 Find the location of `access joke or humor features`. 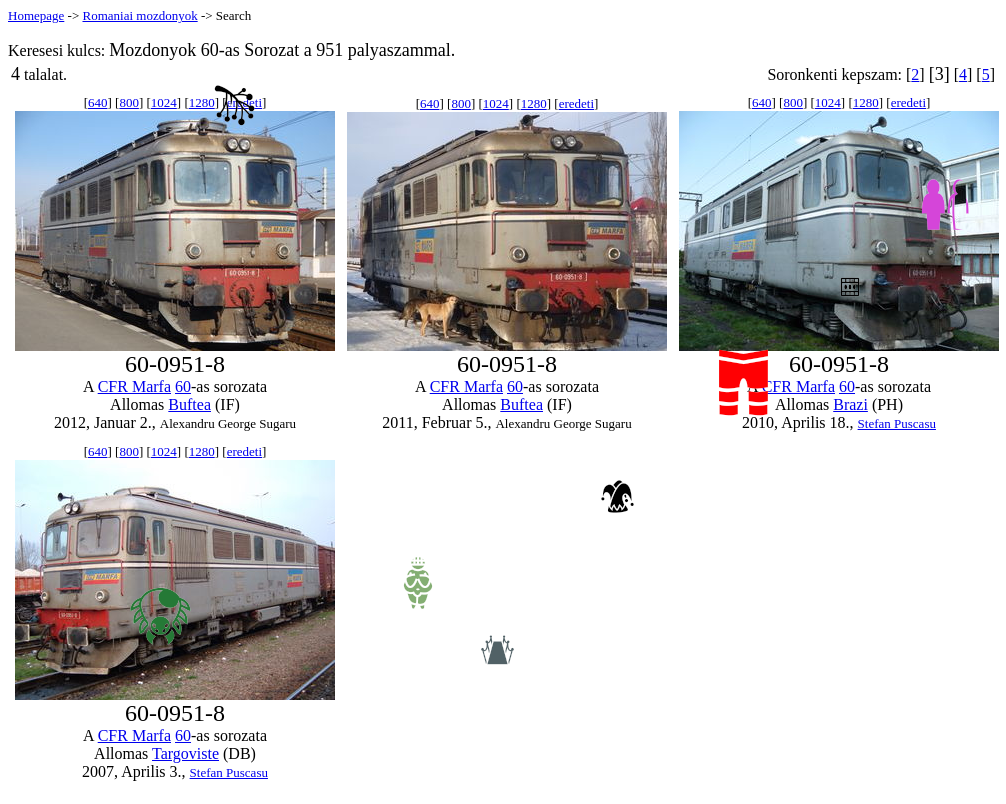

access joke or humor features is located at coordinates (617, 496).